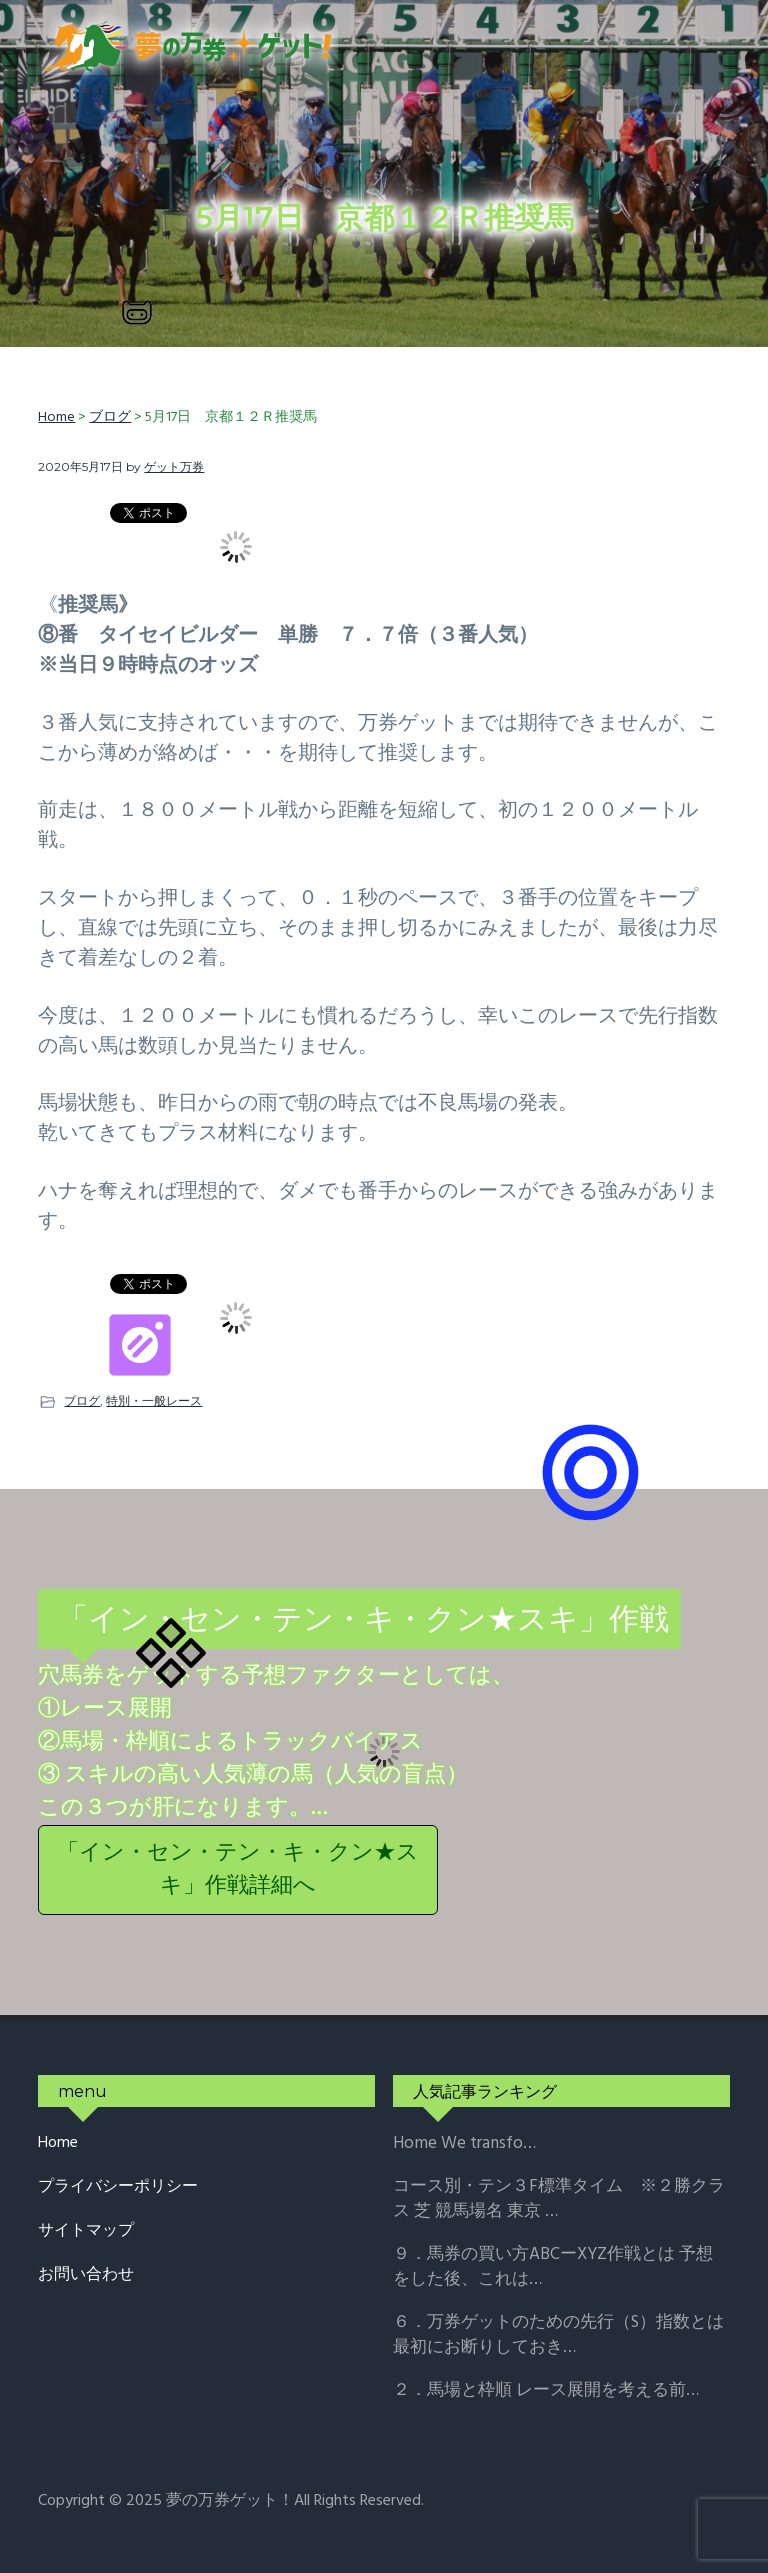  What do you see at coordinates (137, 312) in the screenshot?
I see `finn the human character icon from adventure time` at bounding box center [137, 312].